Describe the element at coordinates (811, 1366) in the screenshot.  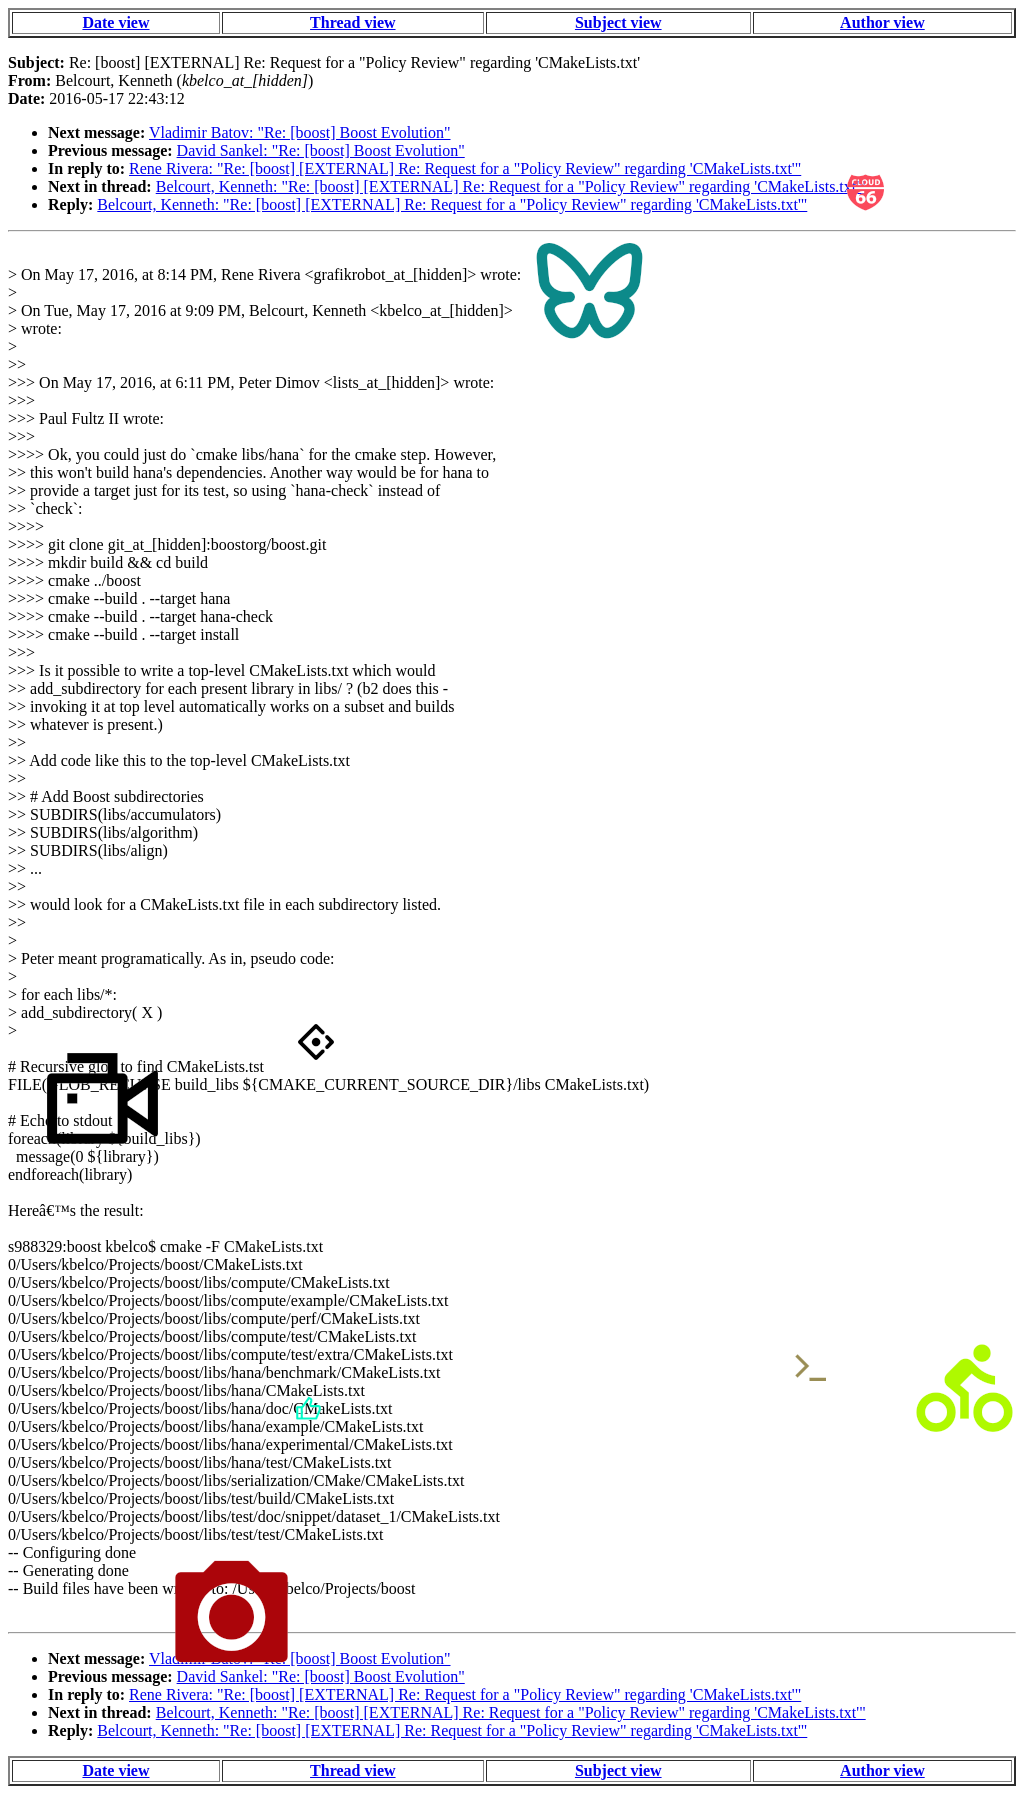
I see `open command line interface` at that location.